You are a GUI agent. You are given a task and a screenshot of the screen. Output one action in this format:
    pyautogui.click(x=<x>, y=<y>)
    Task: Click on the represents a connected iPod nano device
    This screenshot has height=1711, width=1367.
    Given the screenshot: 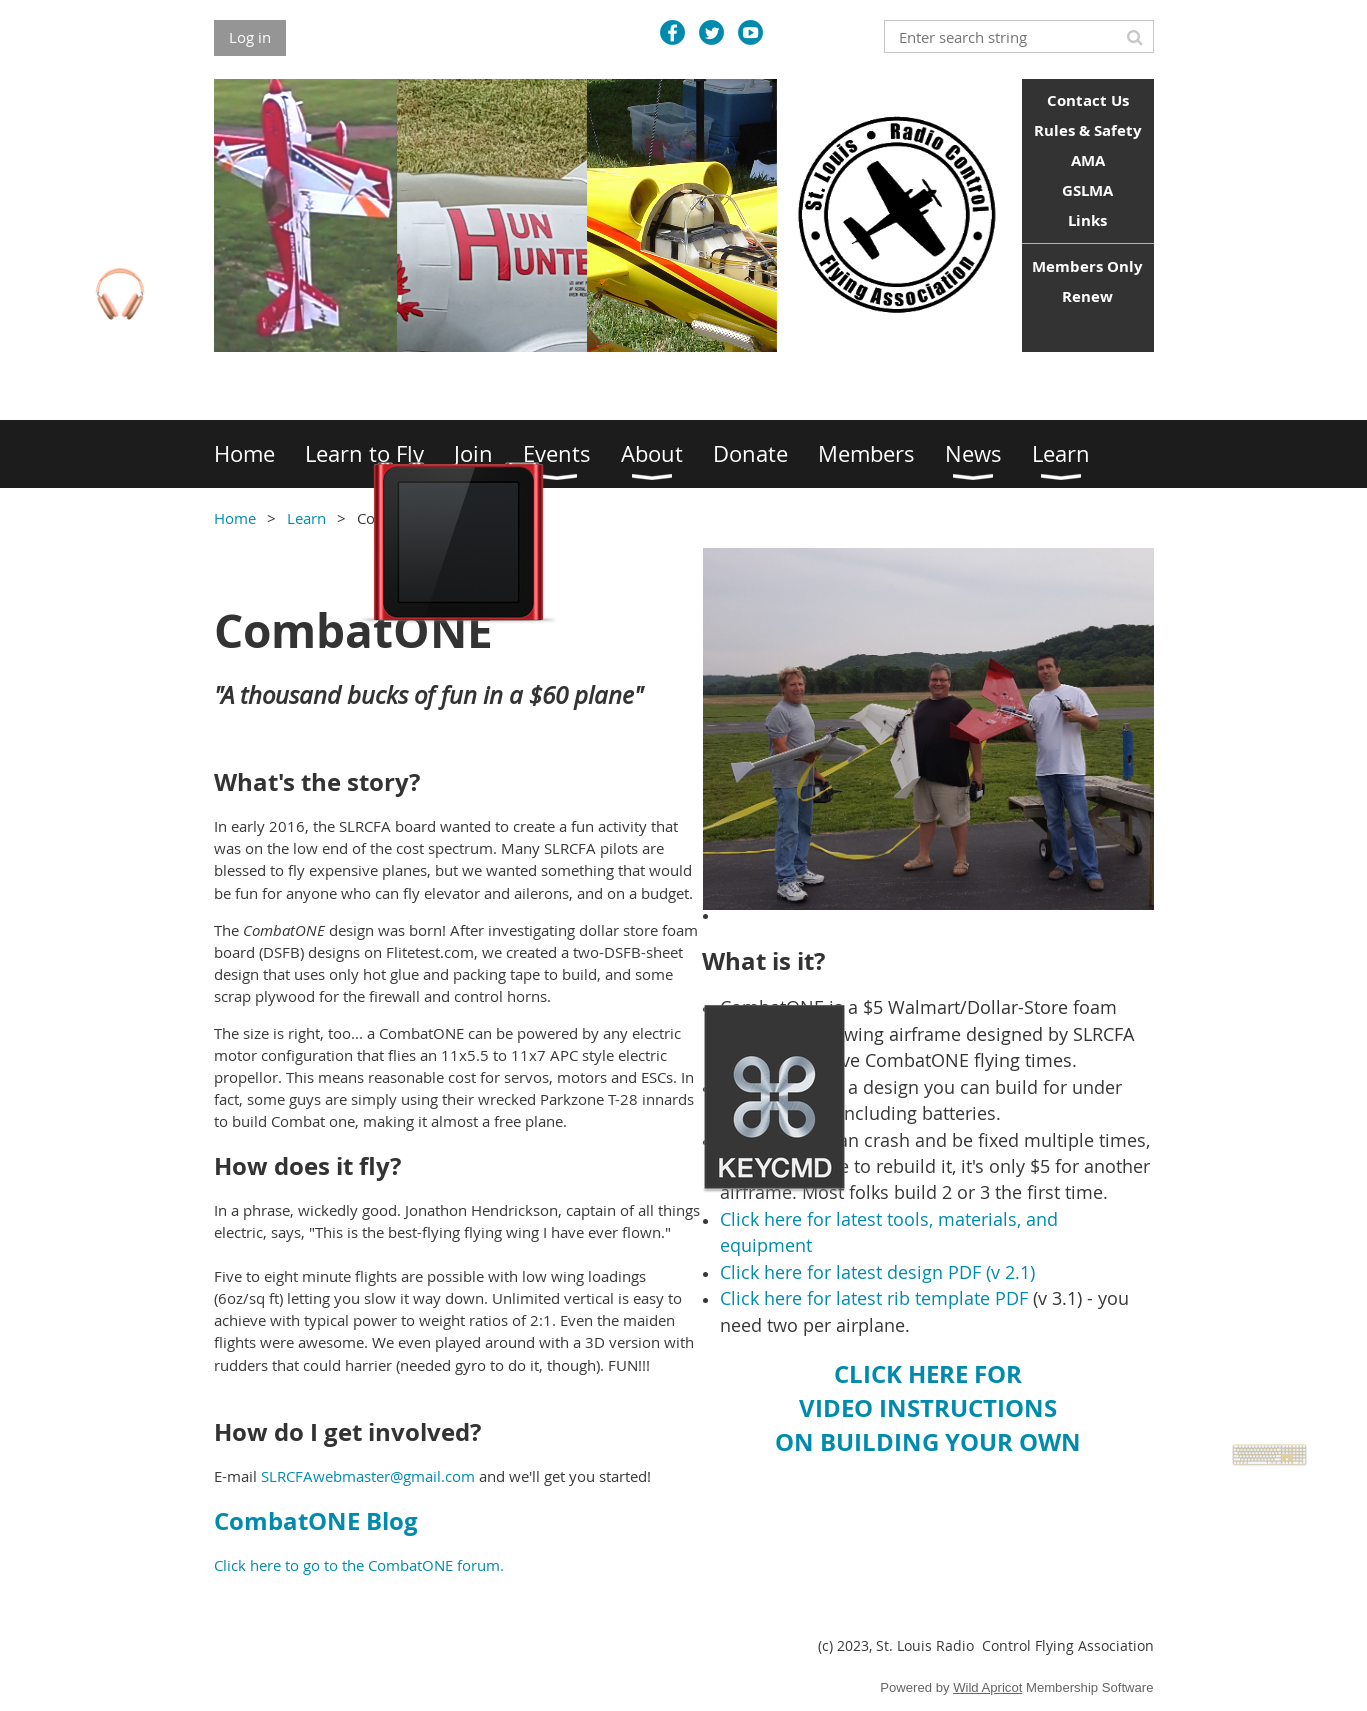 What is the action you would take?
    pyautogui.click(x=458, y=541)
    